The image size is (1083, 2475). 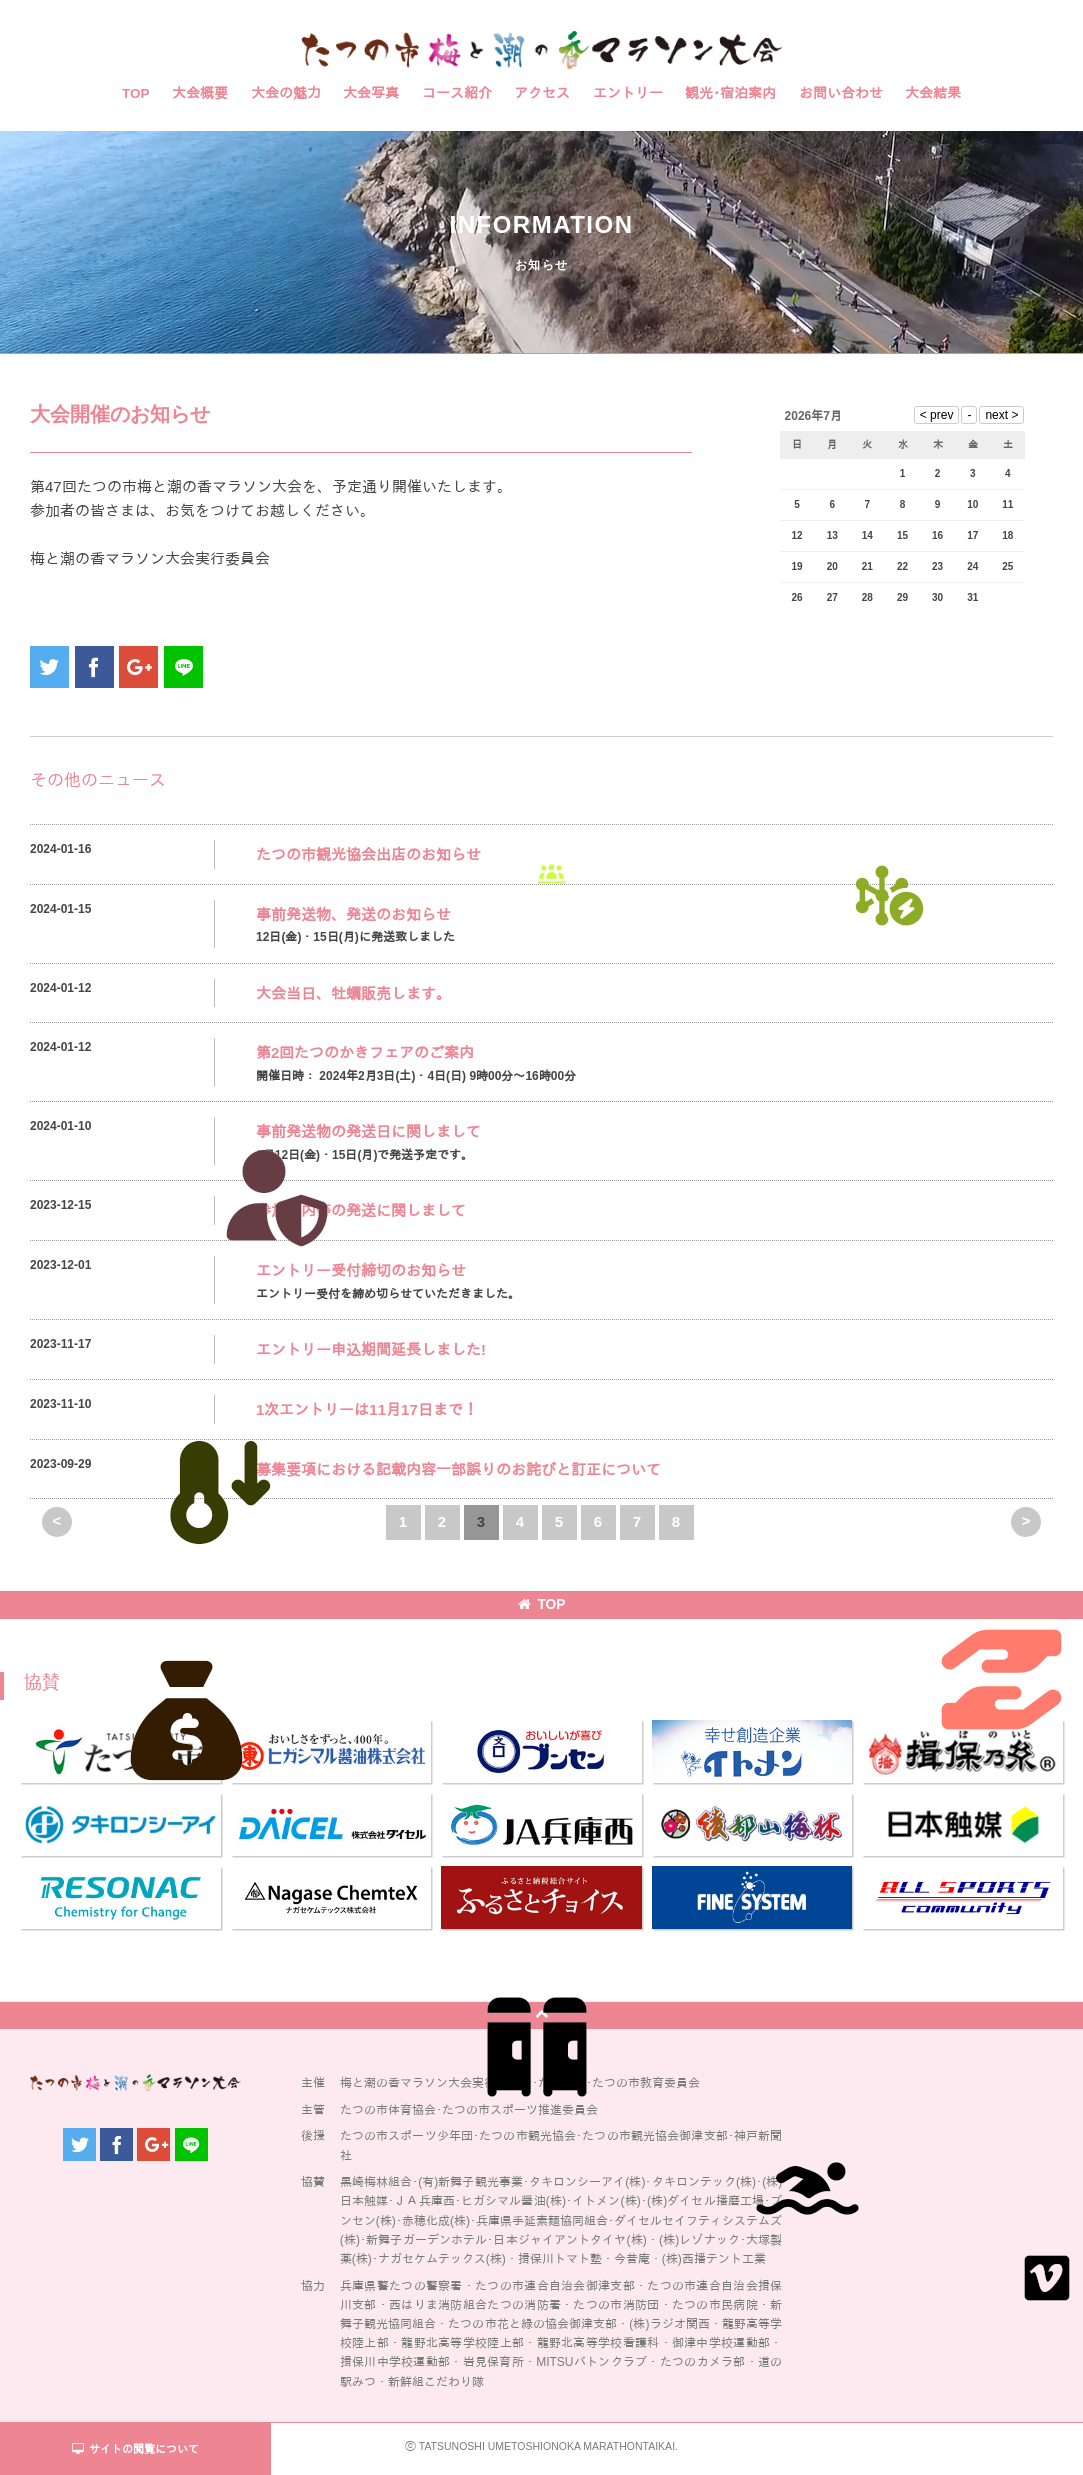 What do you see at coordinates (1001, 1679) in the screenshot?
I see `indicates partnership or collaboration features` at bounding box center [1001, 1679].